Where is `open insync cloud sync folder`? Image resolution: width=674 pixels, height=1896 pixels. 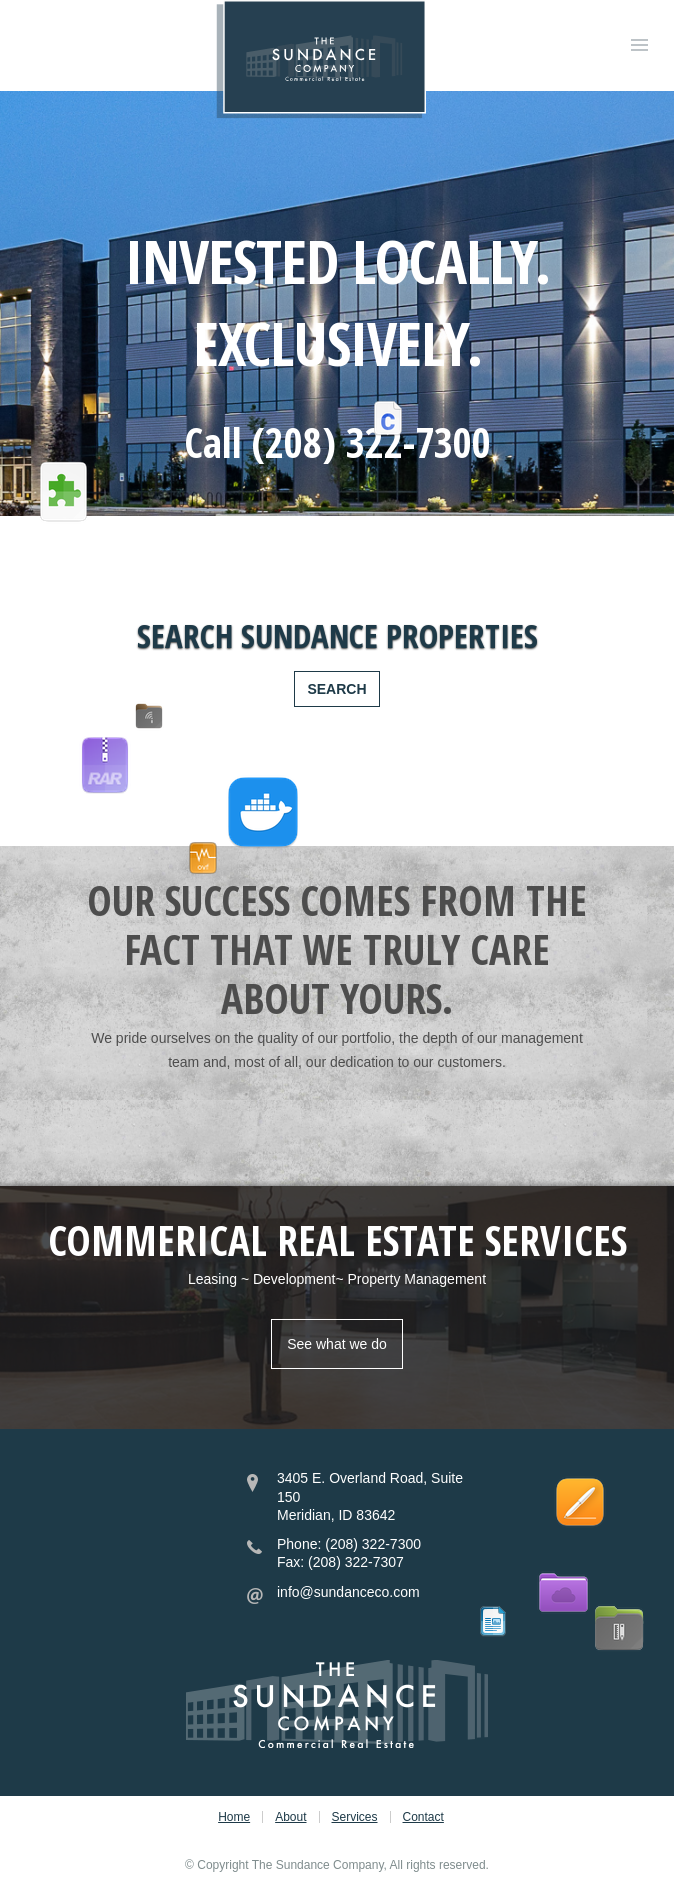
open insync cloud sync folder is located at coordinates (149, 716).